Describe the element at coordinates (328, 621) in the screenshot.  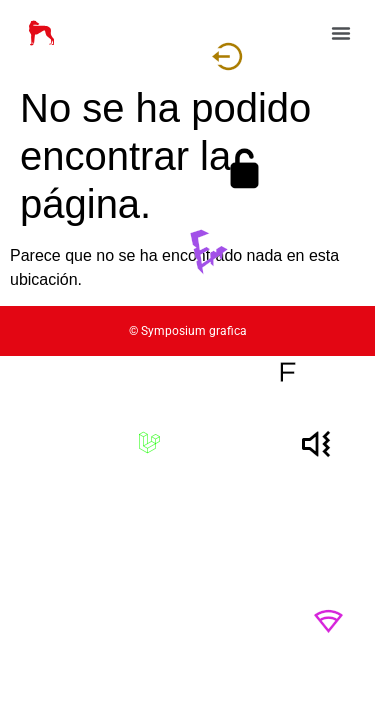
I see `indicates moderate wifi signal strength` at that location.